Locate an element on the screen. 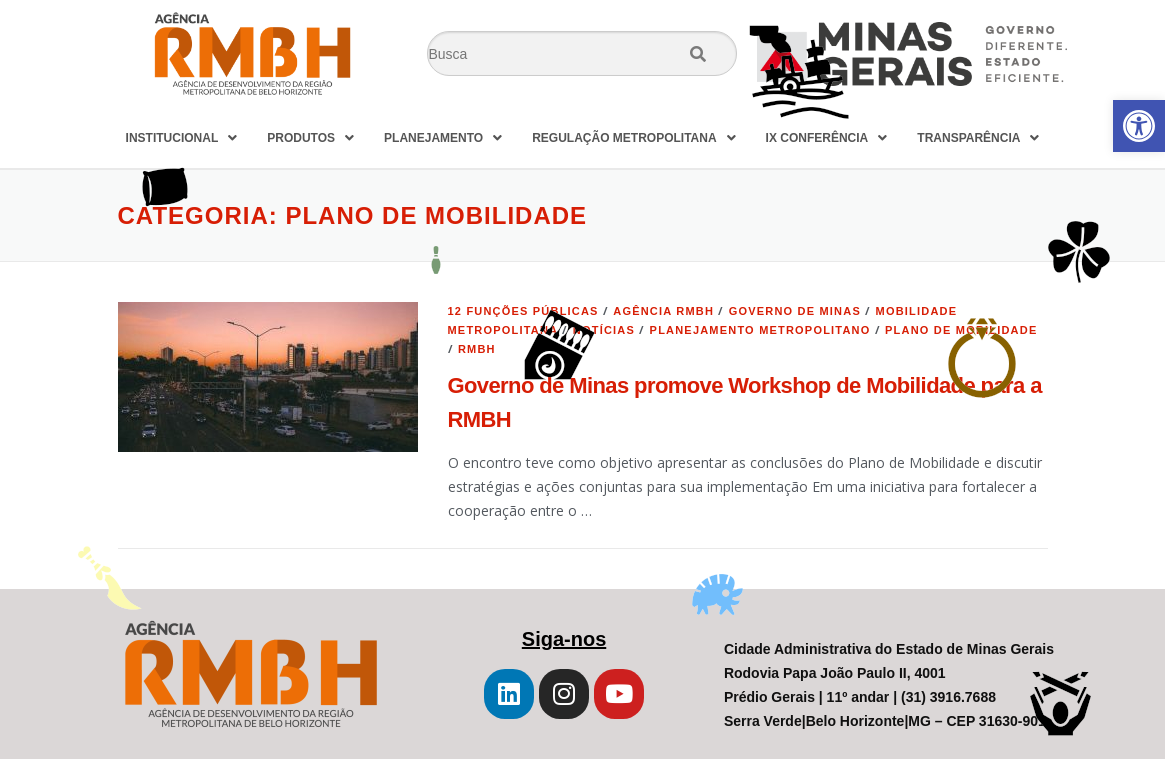 The width and height of the screenshot is (1165, 772). indicates sleep mode or rest state is located at coordinates (165, 187).